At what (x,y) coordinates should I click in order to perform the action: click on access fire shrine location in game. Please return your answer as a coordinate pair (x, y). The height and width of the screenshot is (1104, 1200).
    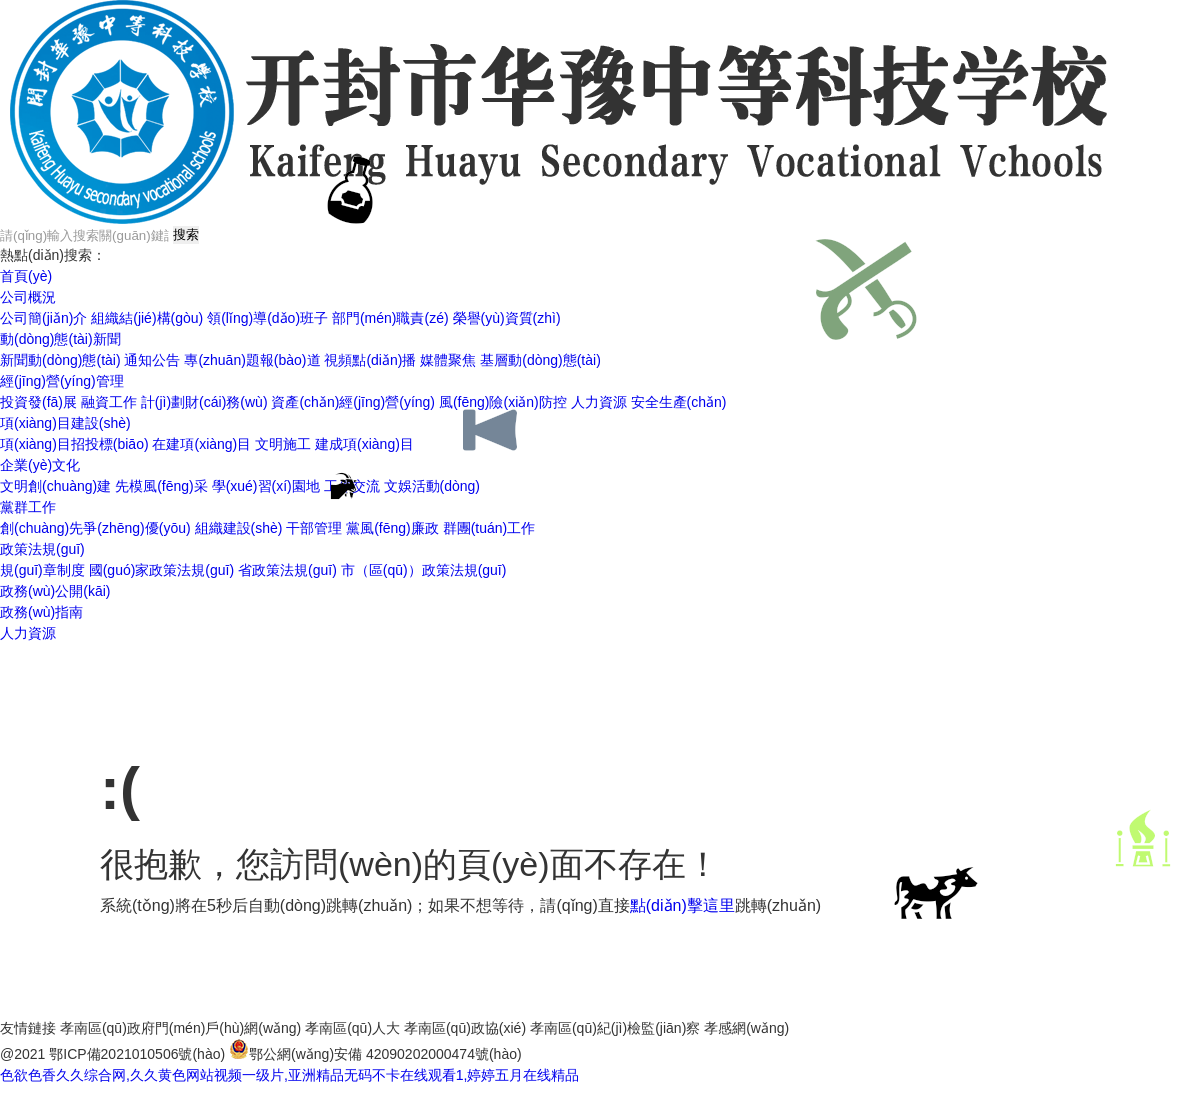
    Looking at the image, I should click on (1143, 838).